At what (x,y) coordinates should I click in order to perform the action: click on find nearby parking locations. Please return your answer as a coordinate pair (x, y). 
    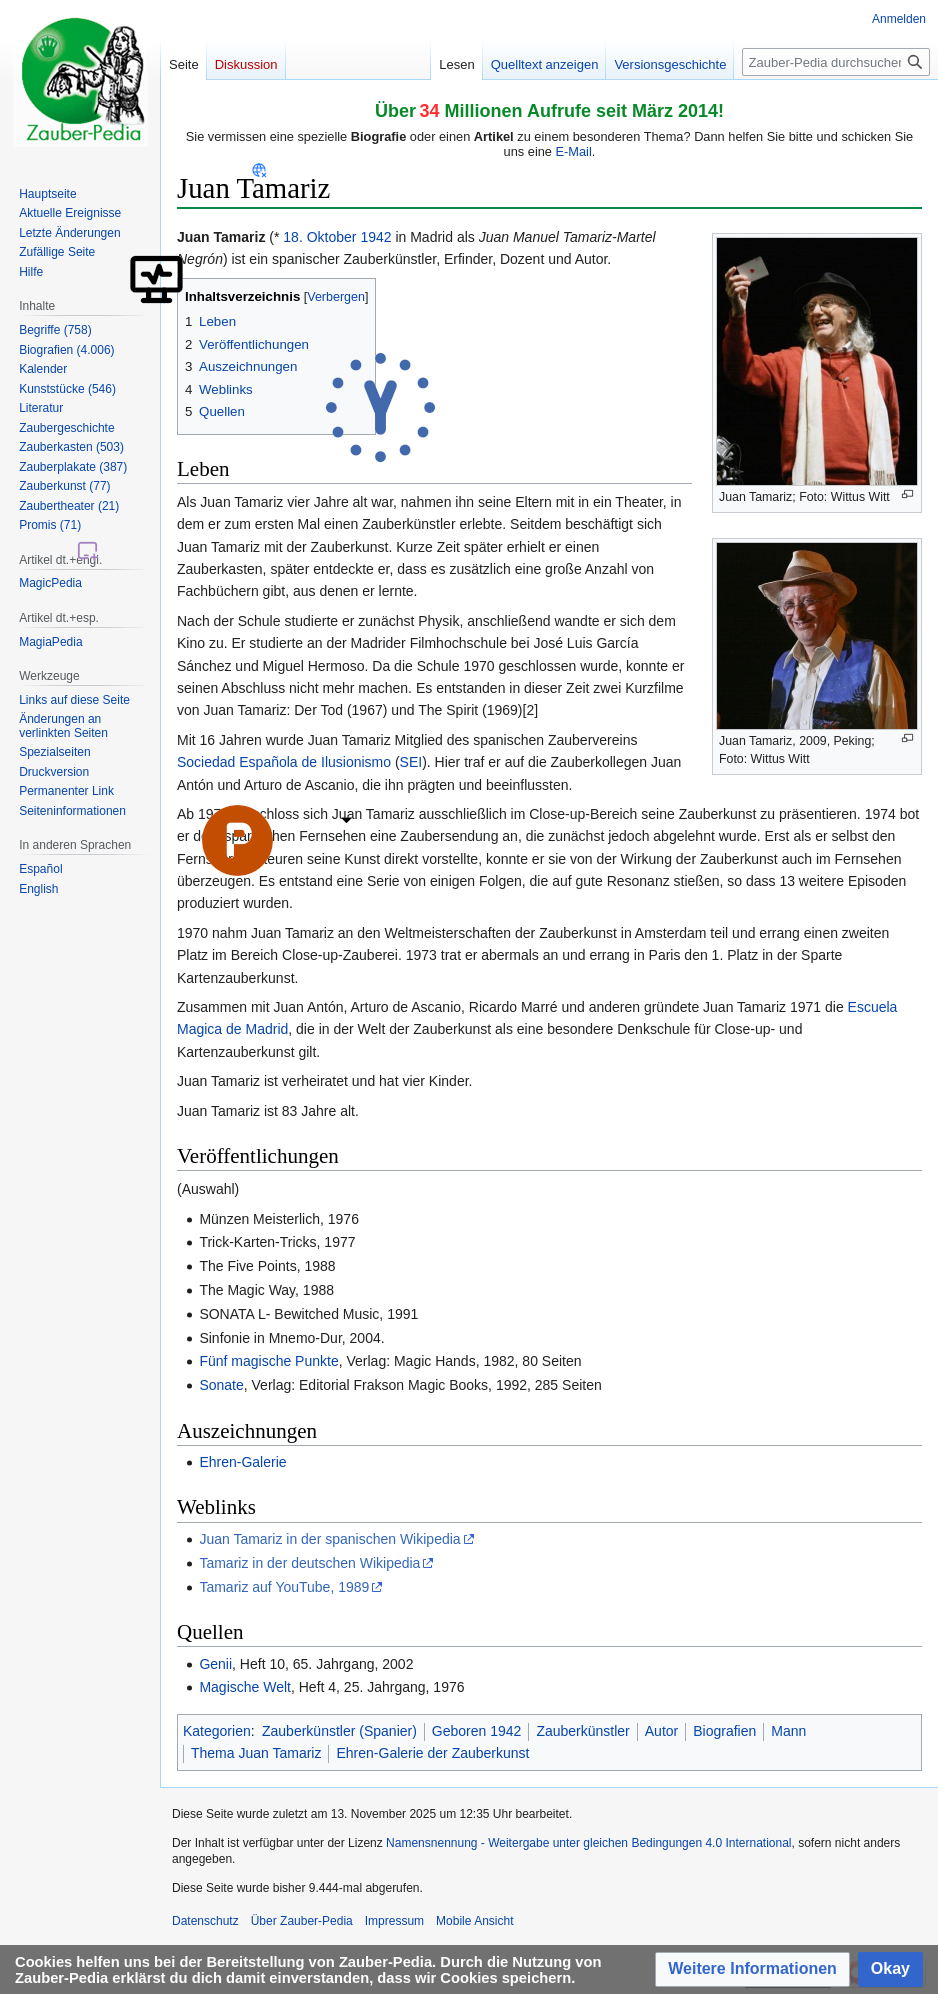
    Looking at the image, I should click on (237, 840).